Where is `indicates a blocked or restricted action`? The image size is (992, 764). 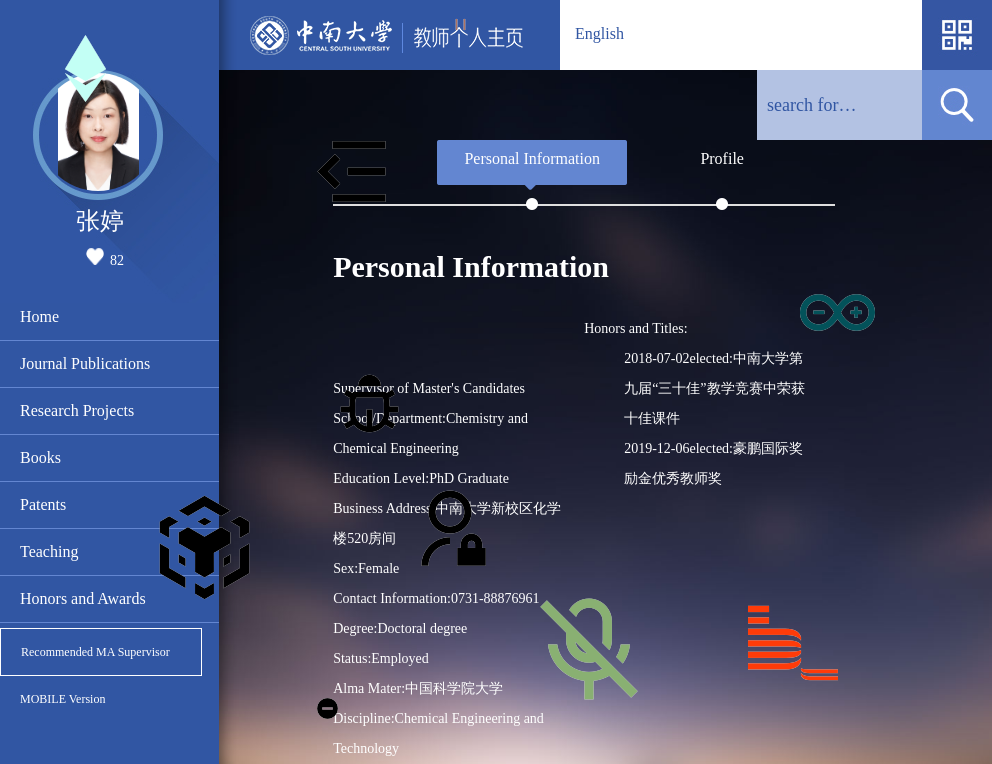
indicates a blocked or restricted action is located at coordinates (327, 708).